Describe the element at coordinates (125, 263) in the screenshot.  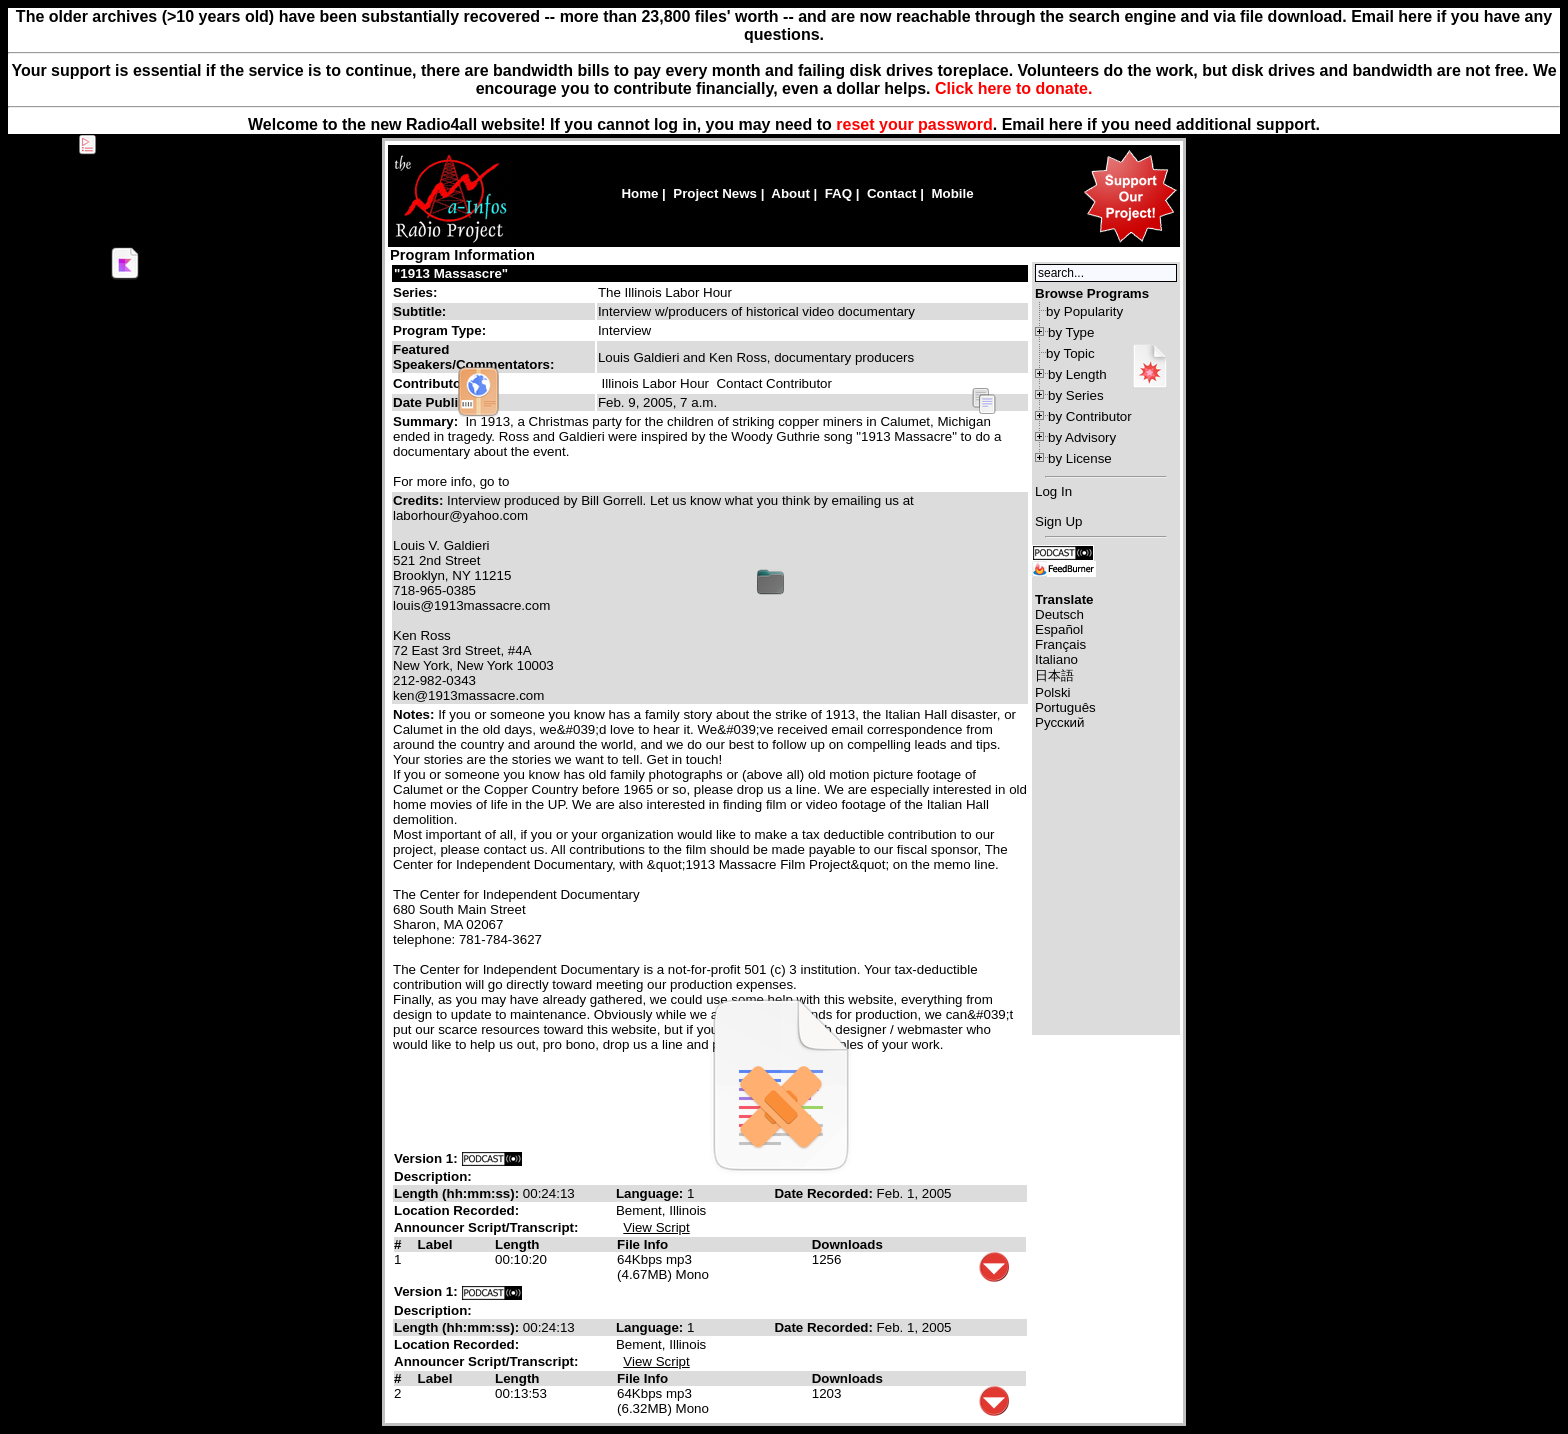
I see `a kotlin source code file` at that location.